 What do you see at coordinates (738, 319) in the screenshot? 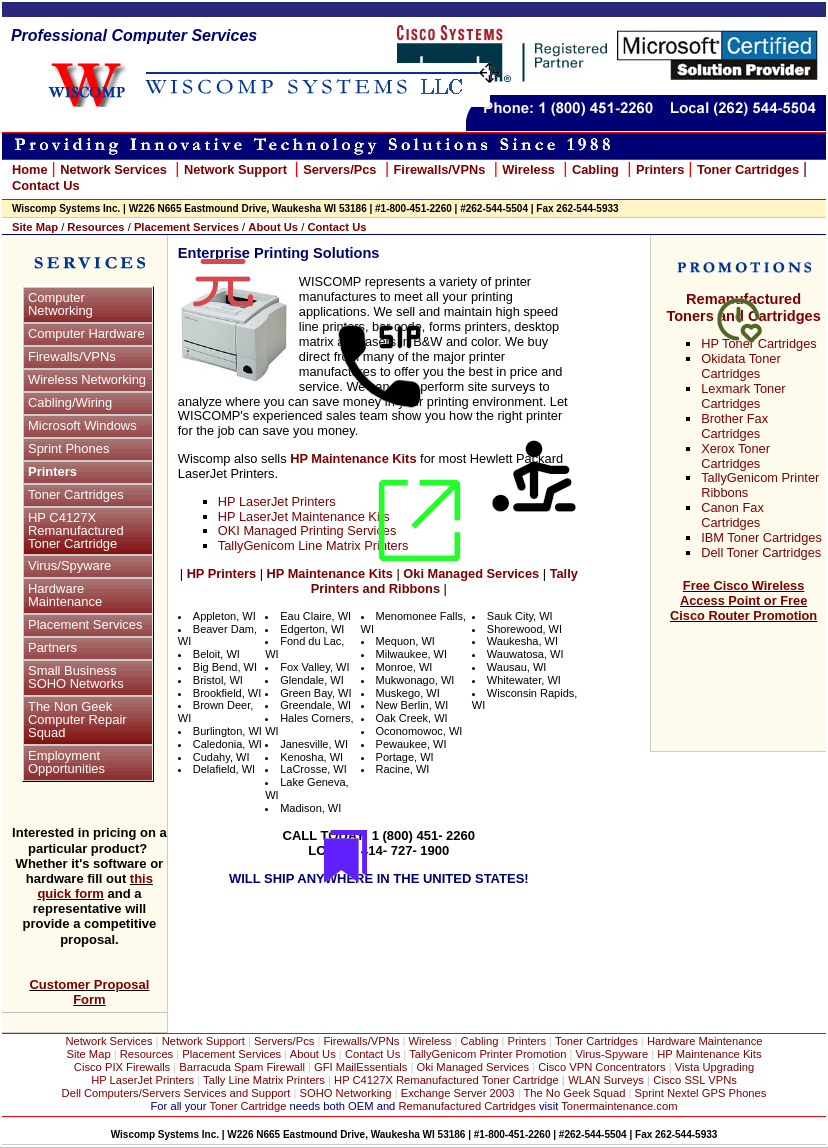
I see `view your favorite or saved times` at bounding box center [738, 319].